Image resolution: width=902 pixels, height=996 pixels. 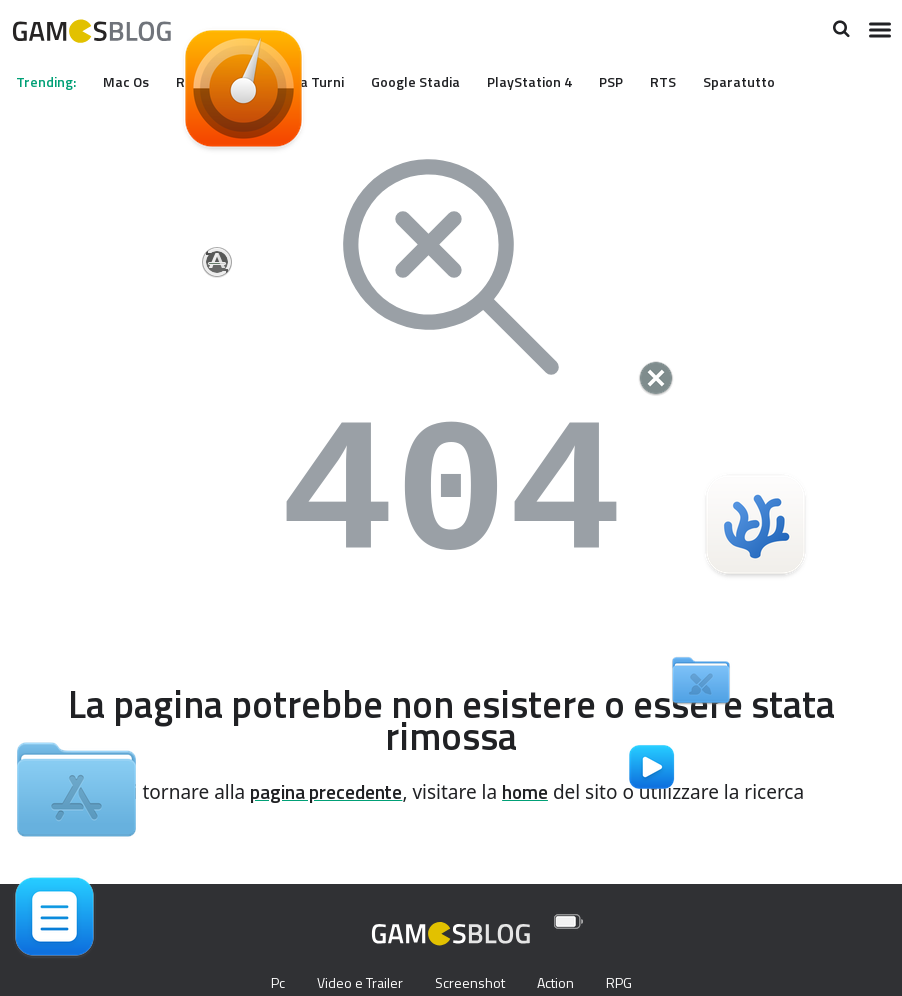 What do you see at coordinates (656, 378) in the screenshot?
I see `indicates an unavailable or inaccessible item` at bounding box center [656, 378].